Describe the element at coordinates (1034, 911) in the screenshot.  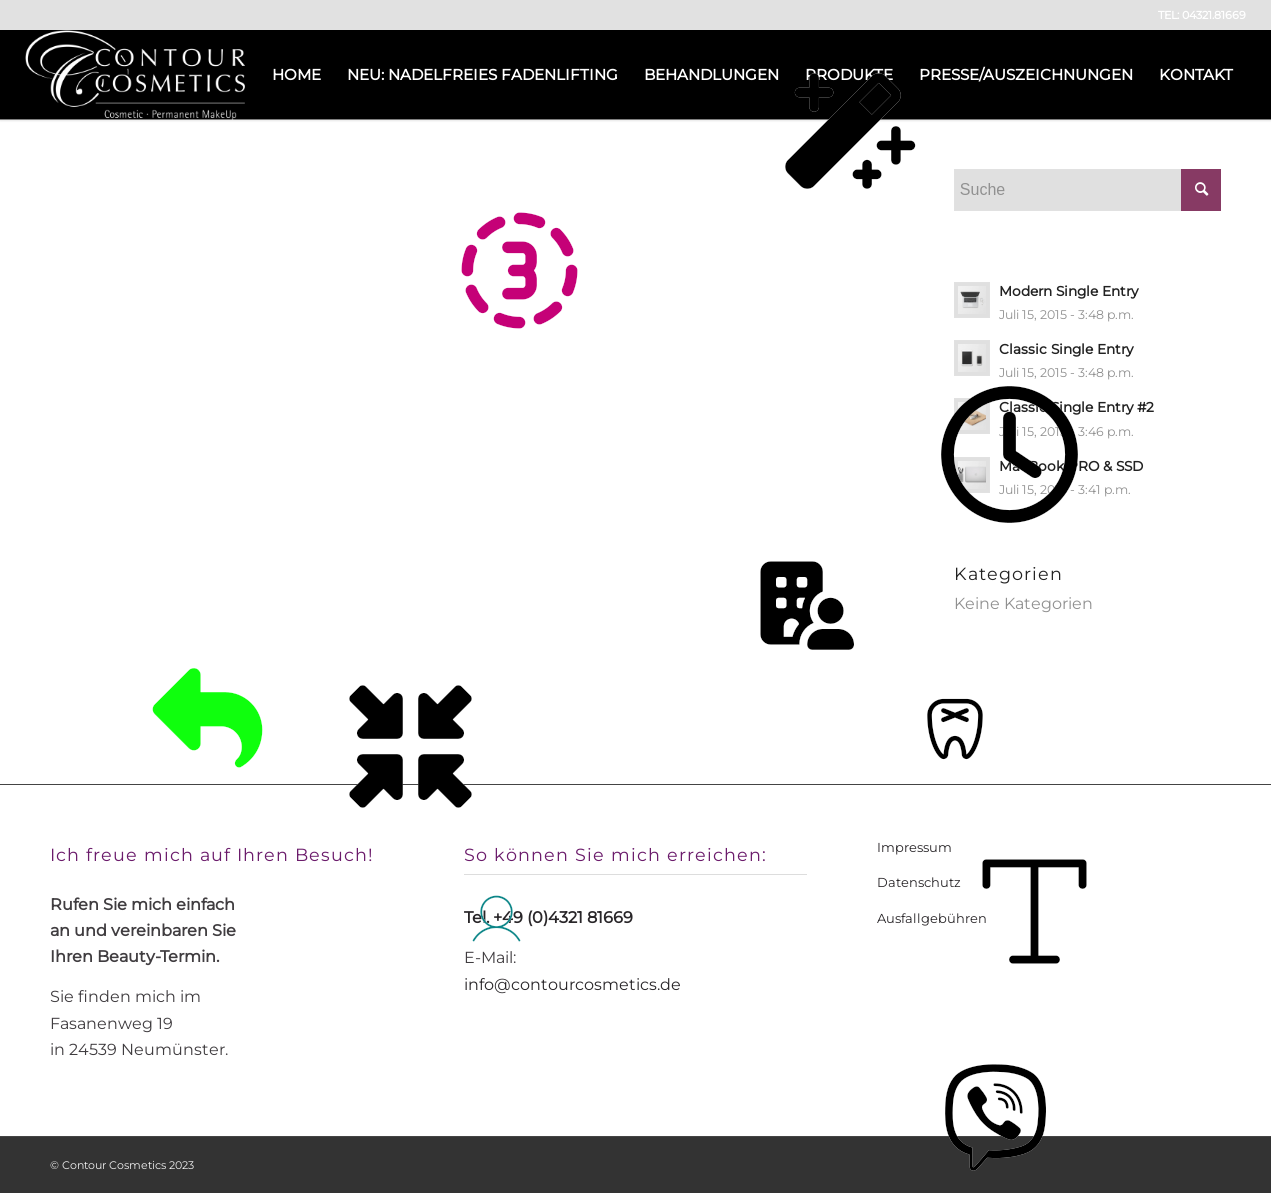
I see `format text or change typography settings` at that location.